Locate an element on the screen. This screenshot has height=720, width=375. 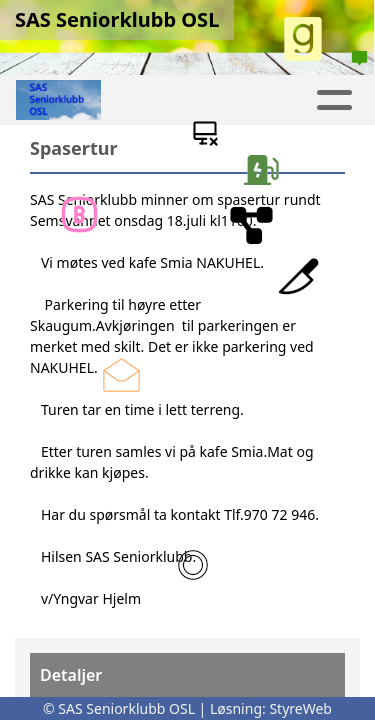
start recording audio or video is located at coordinates (193, 565).